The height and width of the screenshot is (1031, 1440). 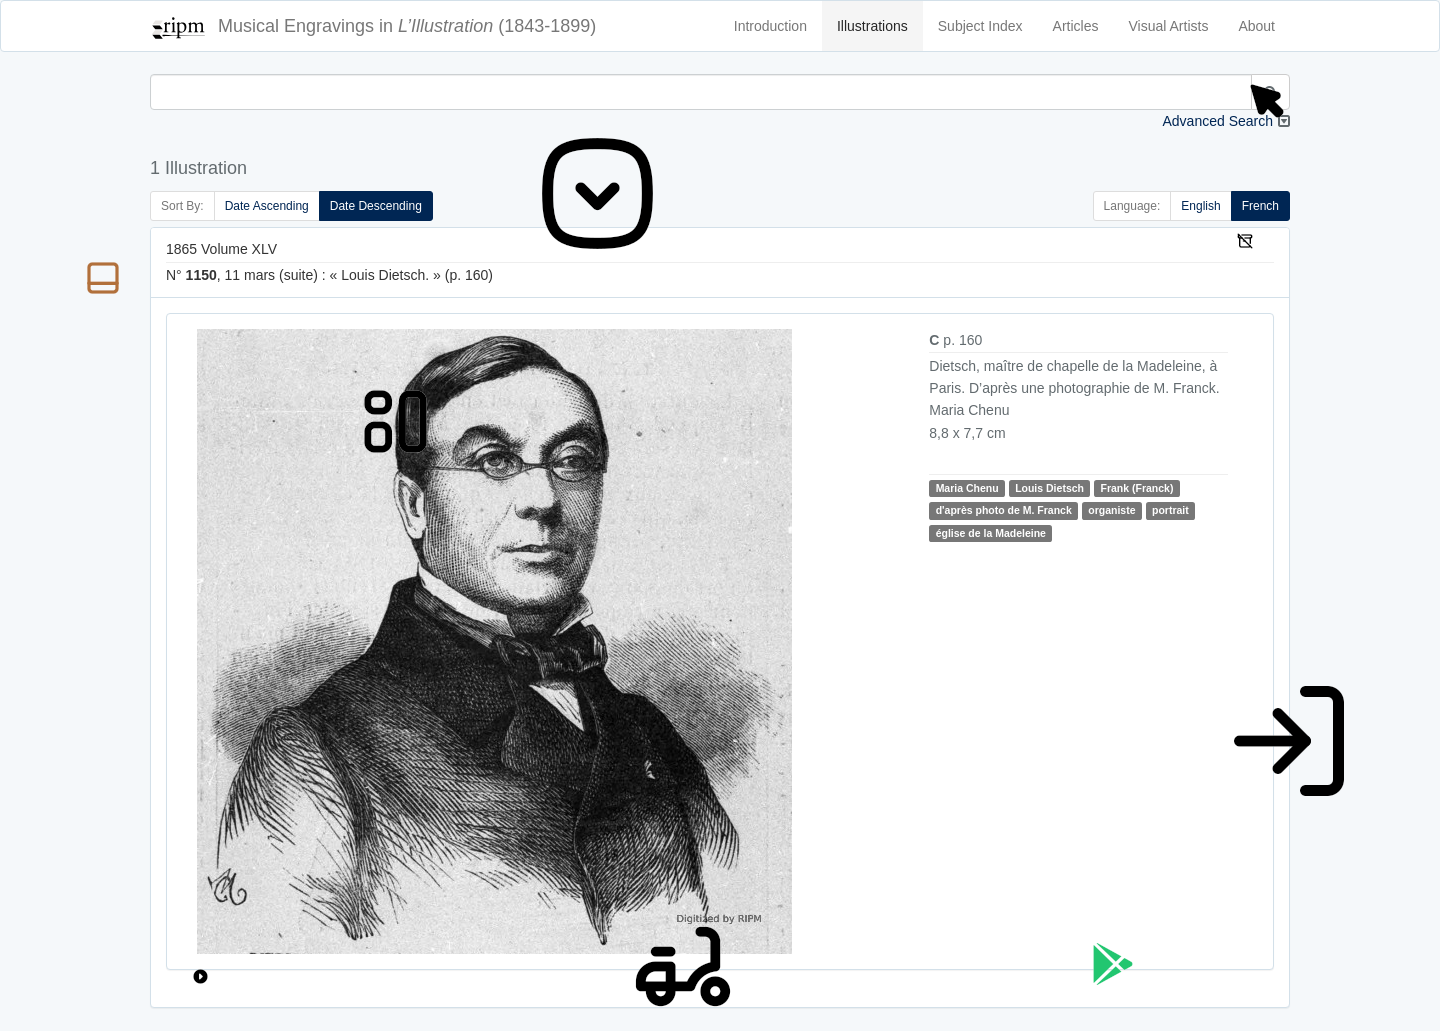 What do you see at coordinates (1289, 741) in the screenshot?
I see `sign in to your account` at bounding box center [1289, 741].